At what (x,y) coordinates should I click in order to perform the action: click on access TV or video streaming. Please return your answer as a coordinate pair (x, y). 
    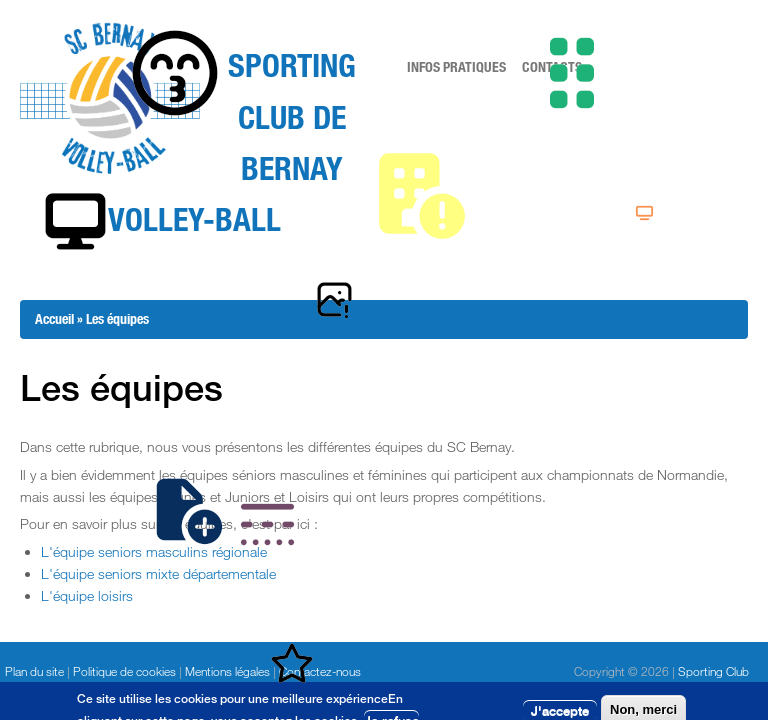
    Looking at the image, I should click on (644, 212).